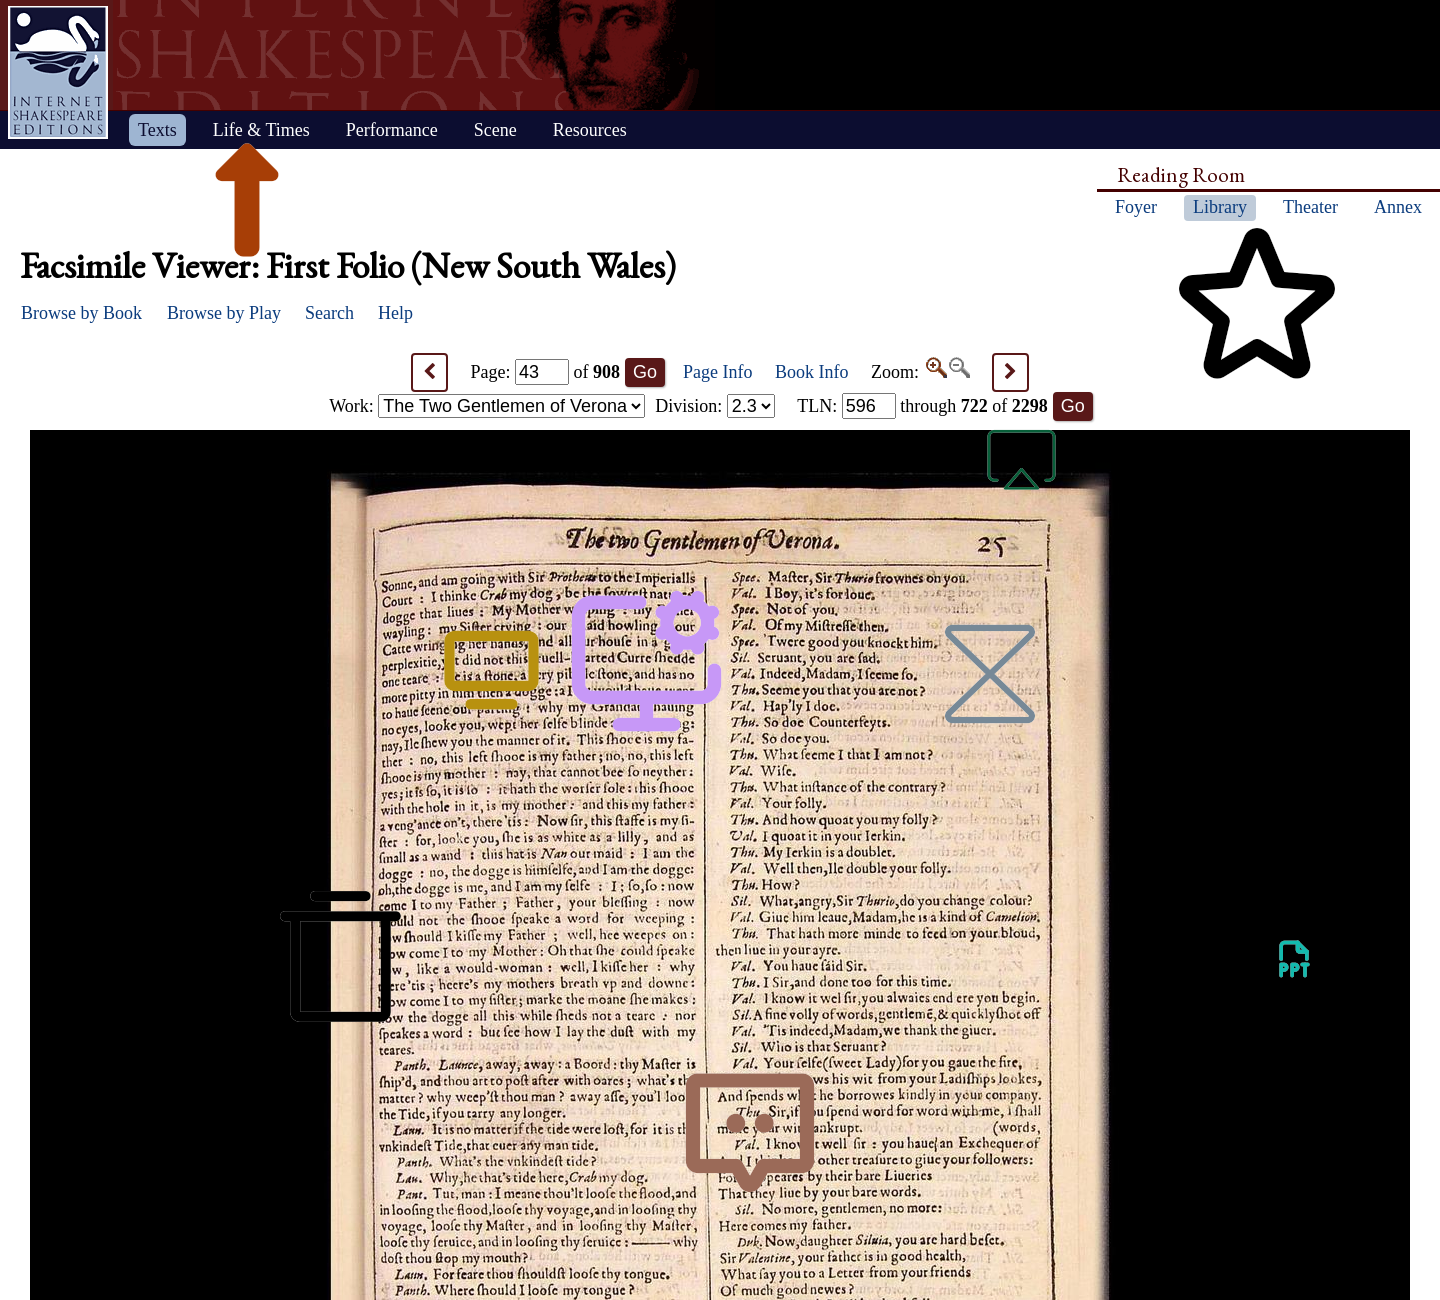 The image size is (1440, 1300). Describe the element at coordinates (340, 961) in the screenshot. I see `delete an item` at that location.